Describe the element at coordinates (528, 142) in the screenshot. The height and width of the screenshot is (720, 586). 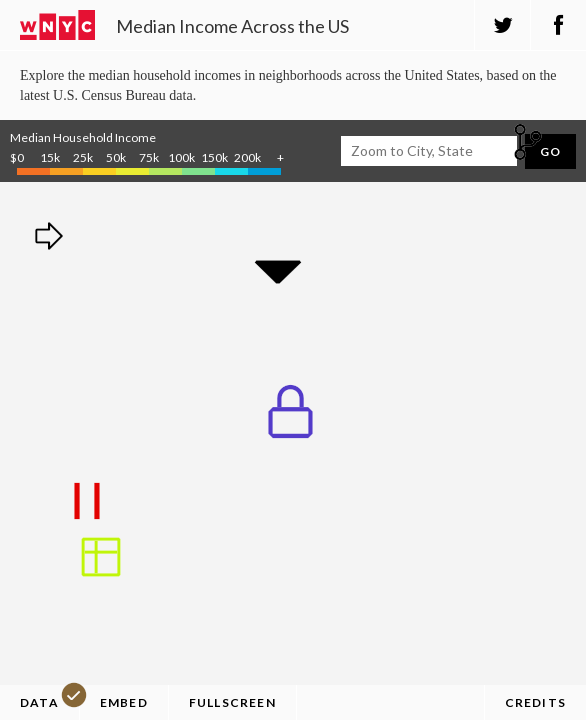
I see `access source control or version history` at that location.